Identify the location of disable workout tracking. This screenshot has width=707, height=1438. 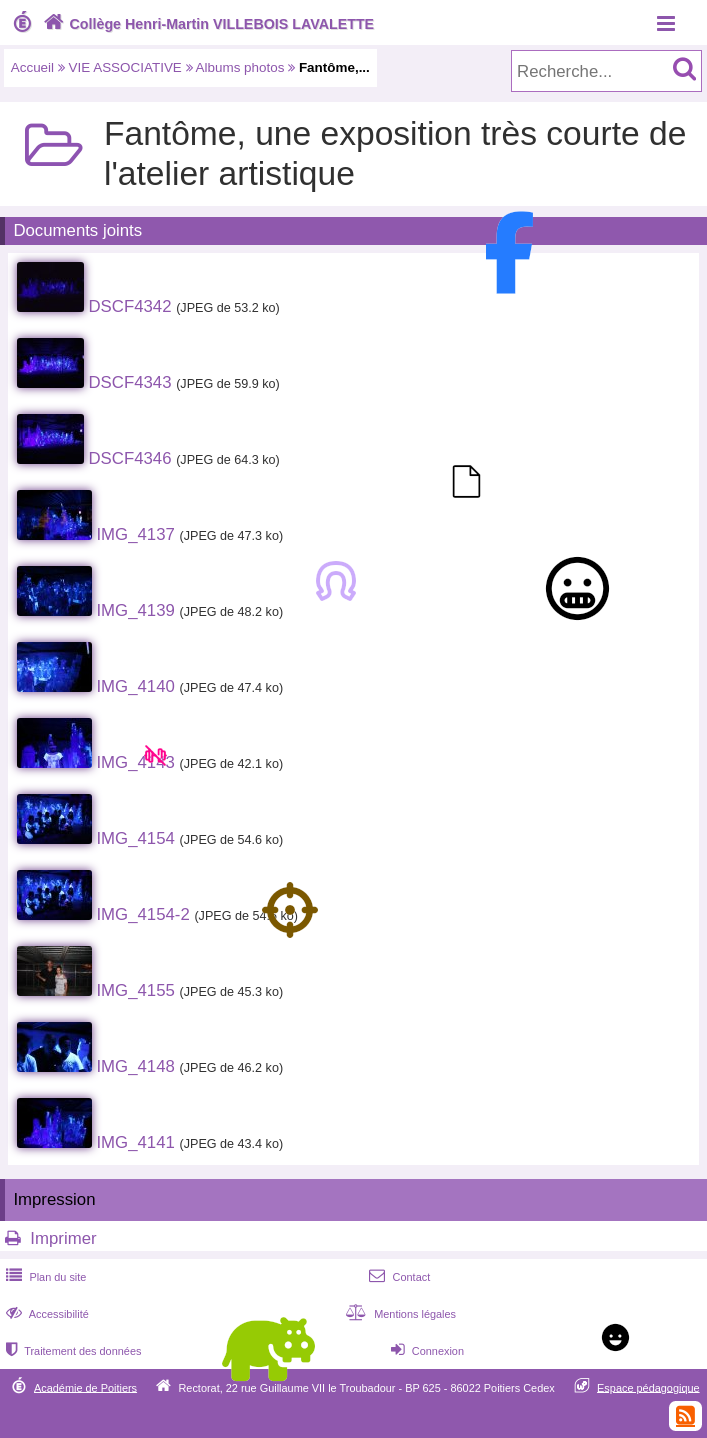
(155, 755).